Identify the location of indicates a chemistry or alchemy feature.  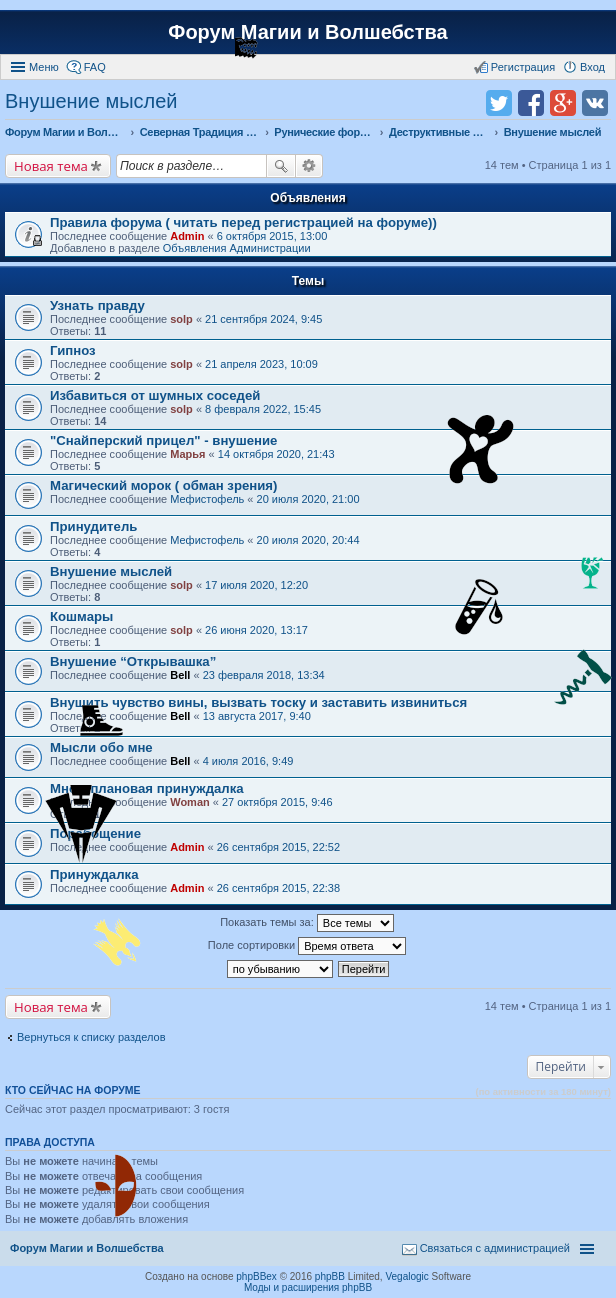
(477, 607).